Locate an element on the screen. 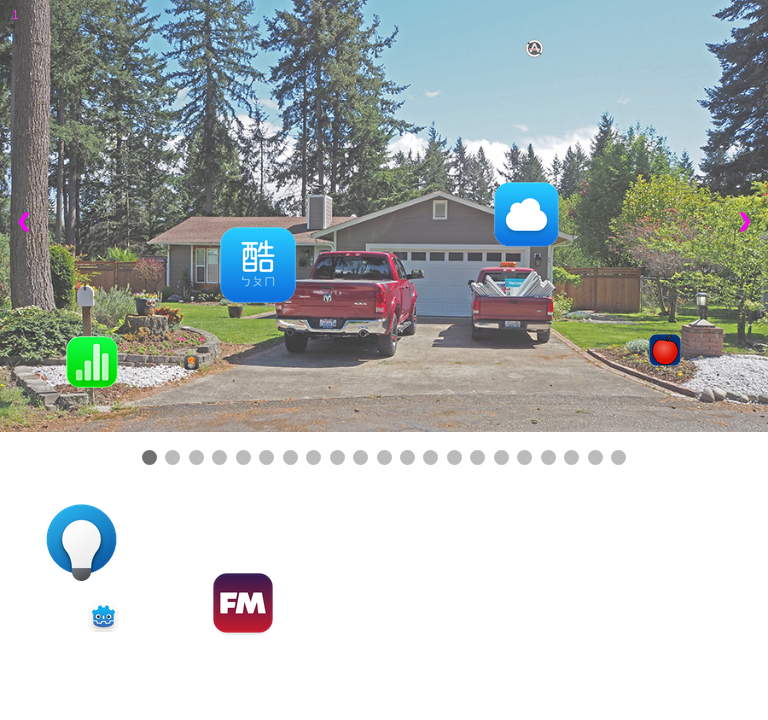 The height and width of the screenshot is (720, 768). access online account settings is located at coordinates (526, 214).